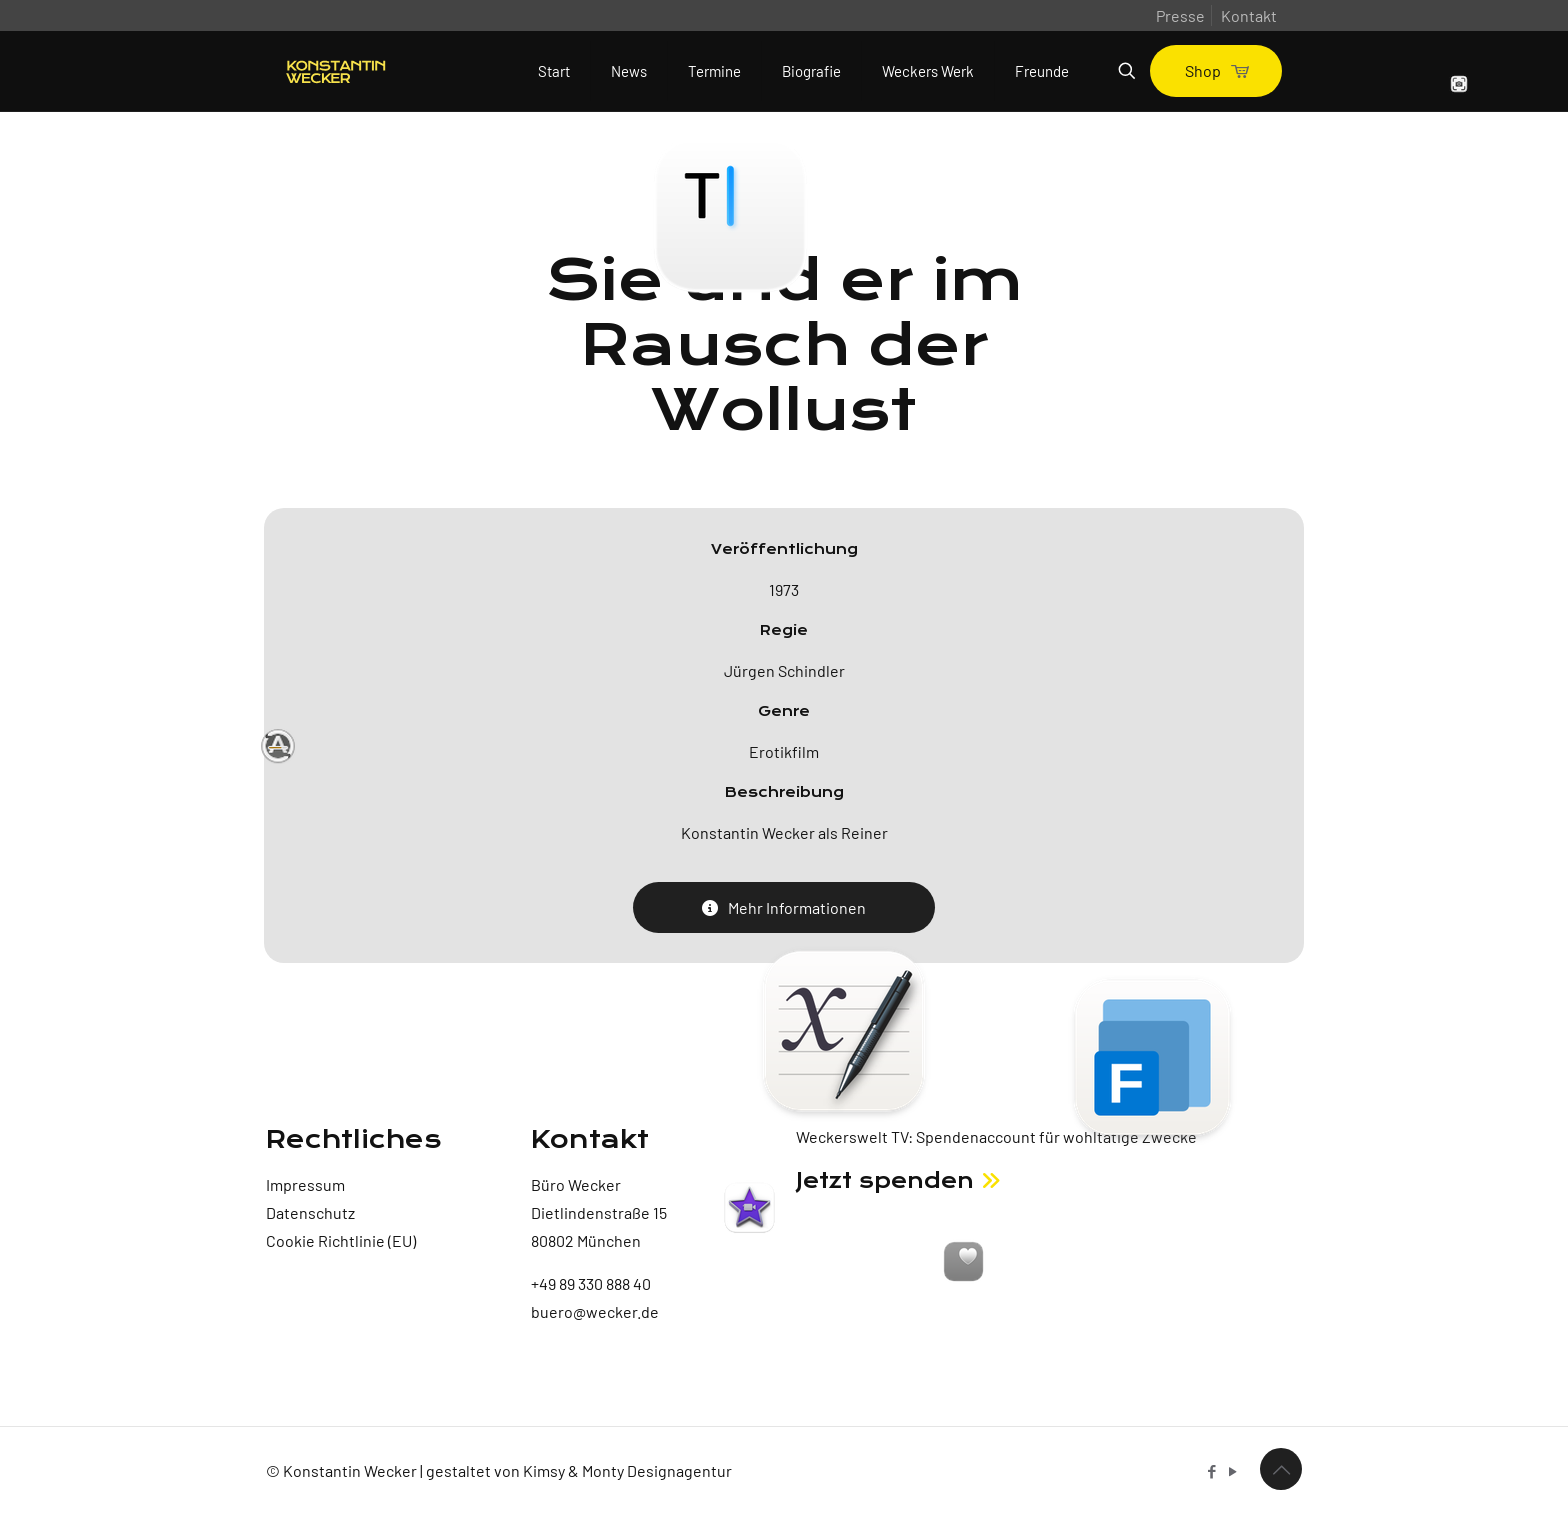  I want to click on open Xournal++ note-taking app, so click(844, 1031).